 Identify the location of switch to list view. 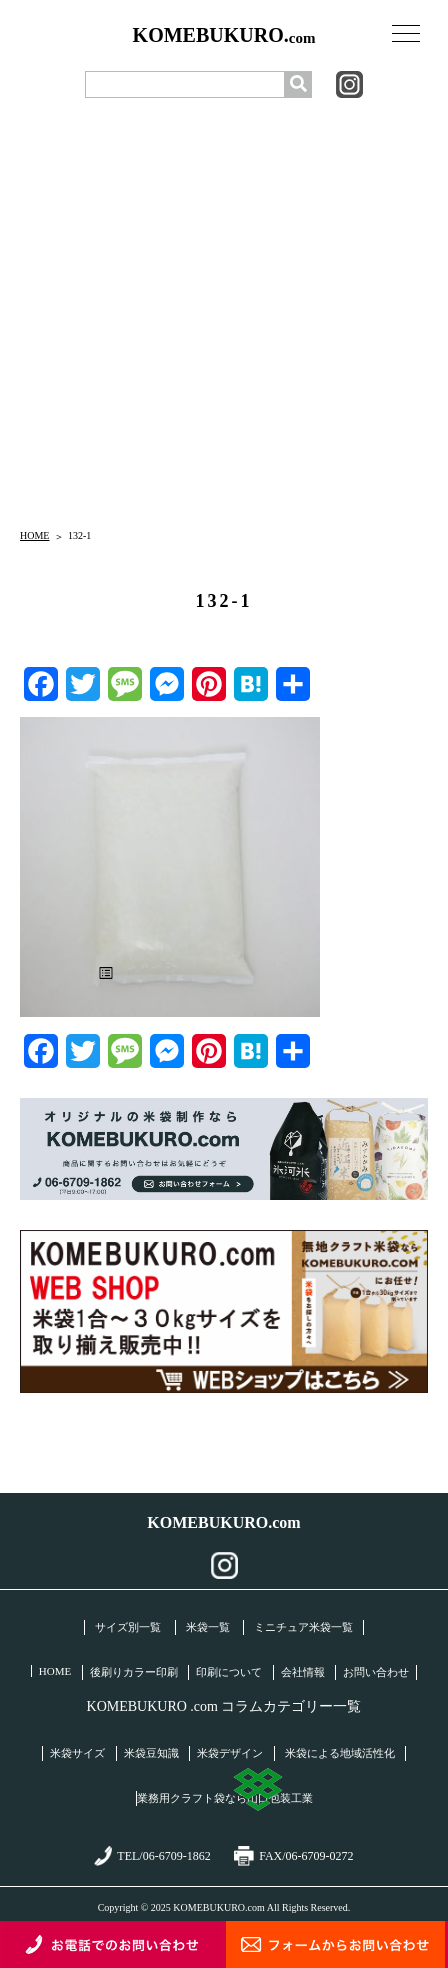
(106, 973).